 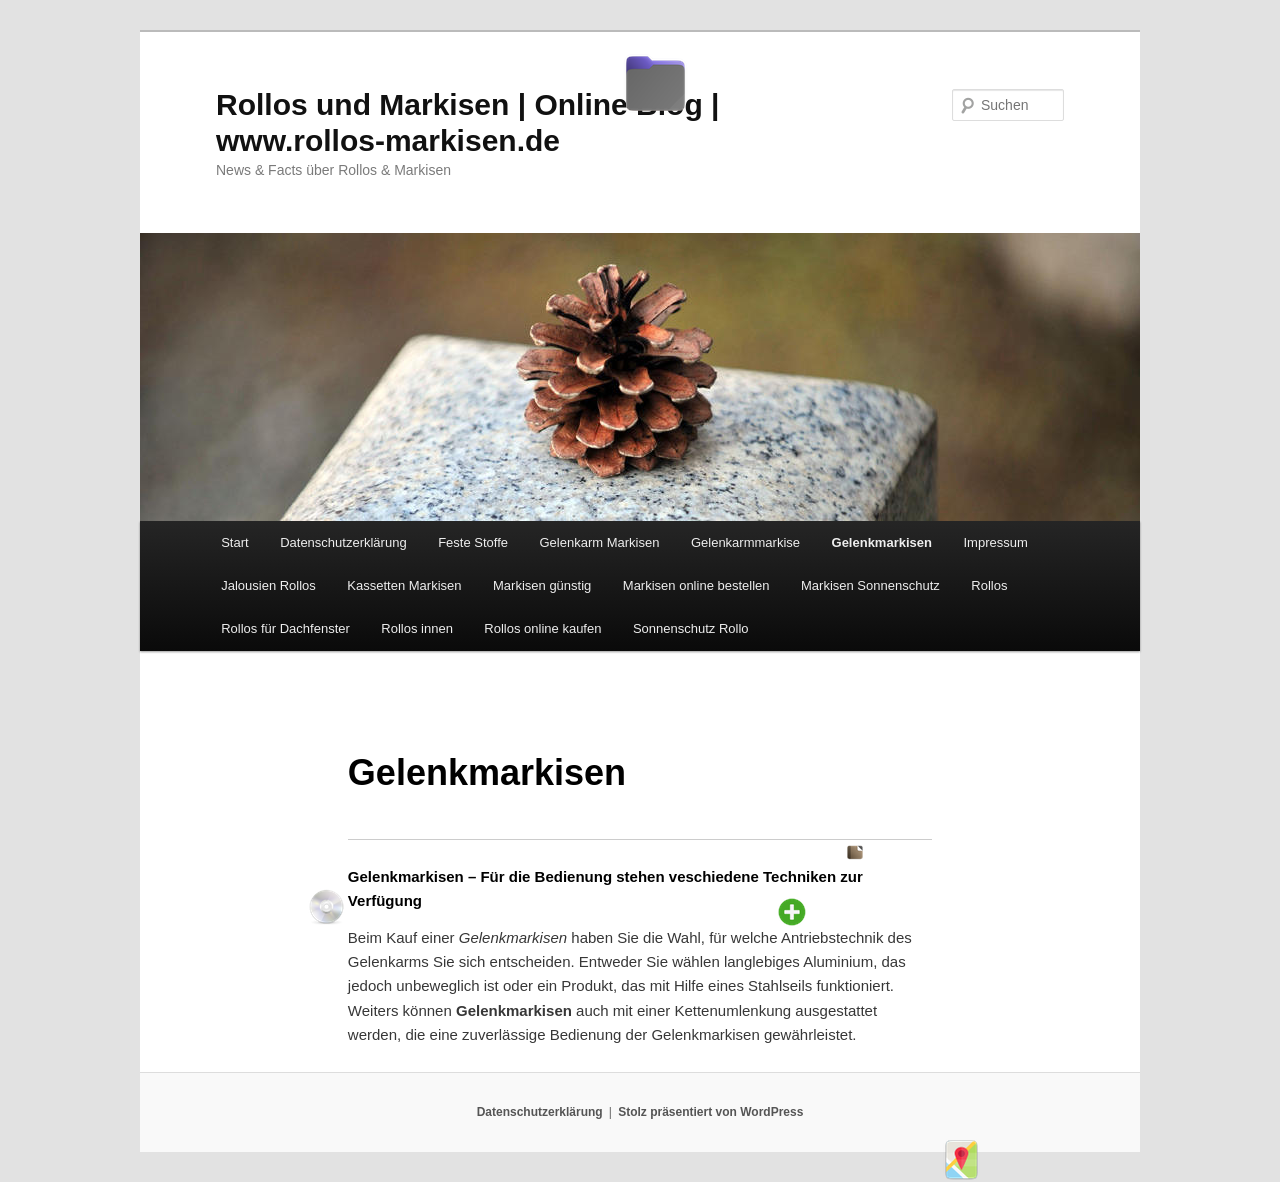 I want to click on open a folder to view its contents, so click(x=655, y=83).